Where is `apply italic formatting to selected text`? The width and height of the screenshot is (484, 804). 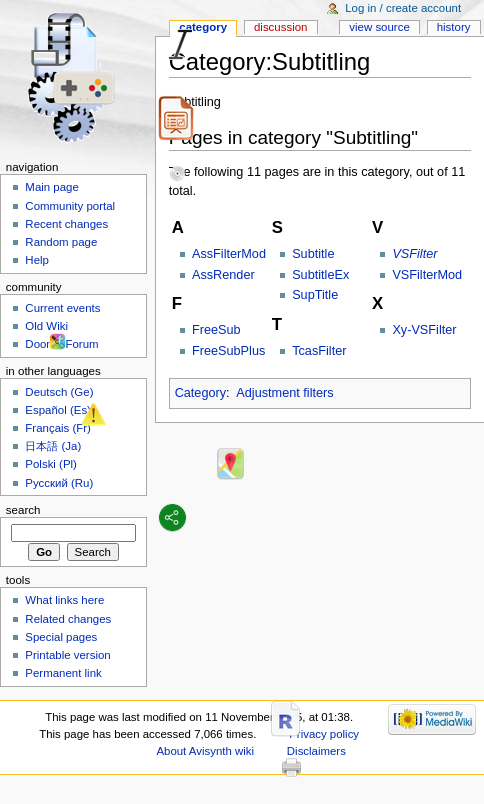
apply italic formatting to selected text is located at coordinates (180, 44).